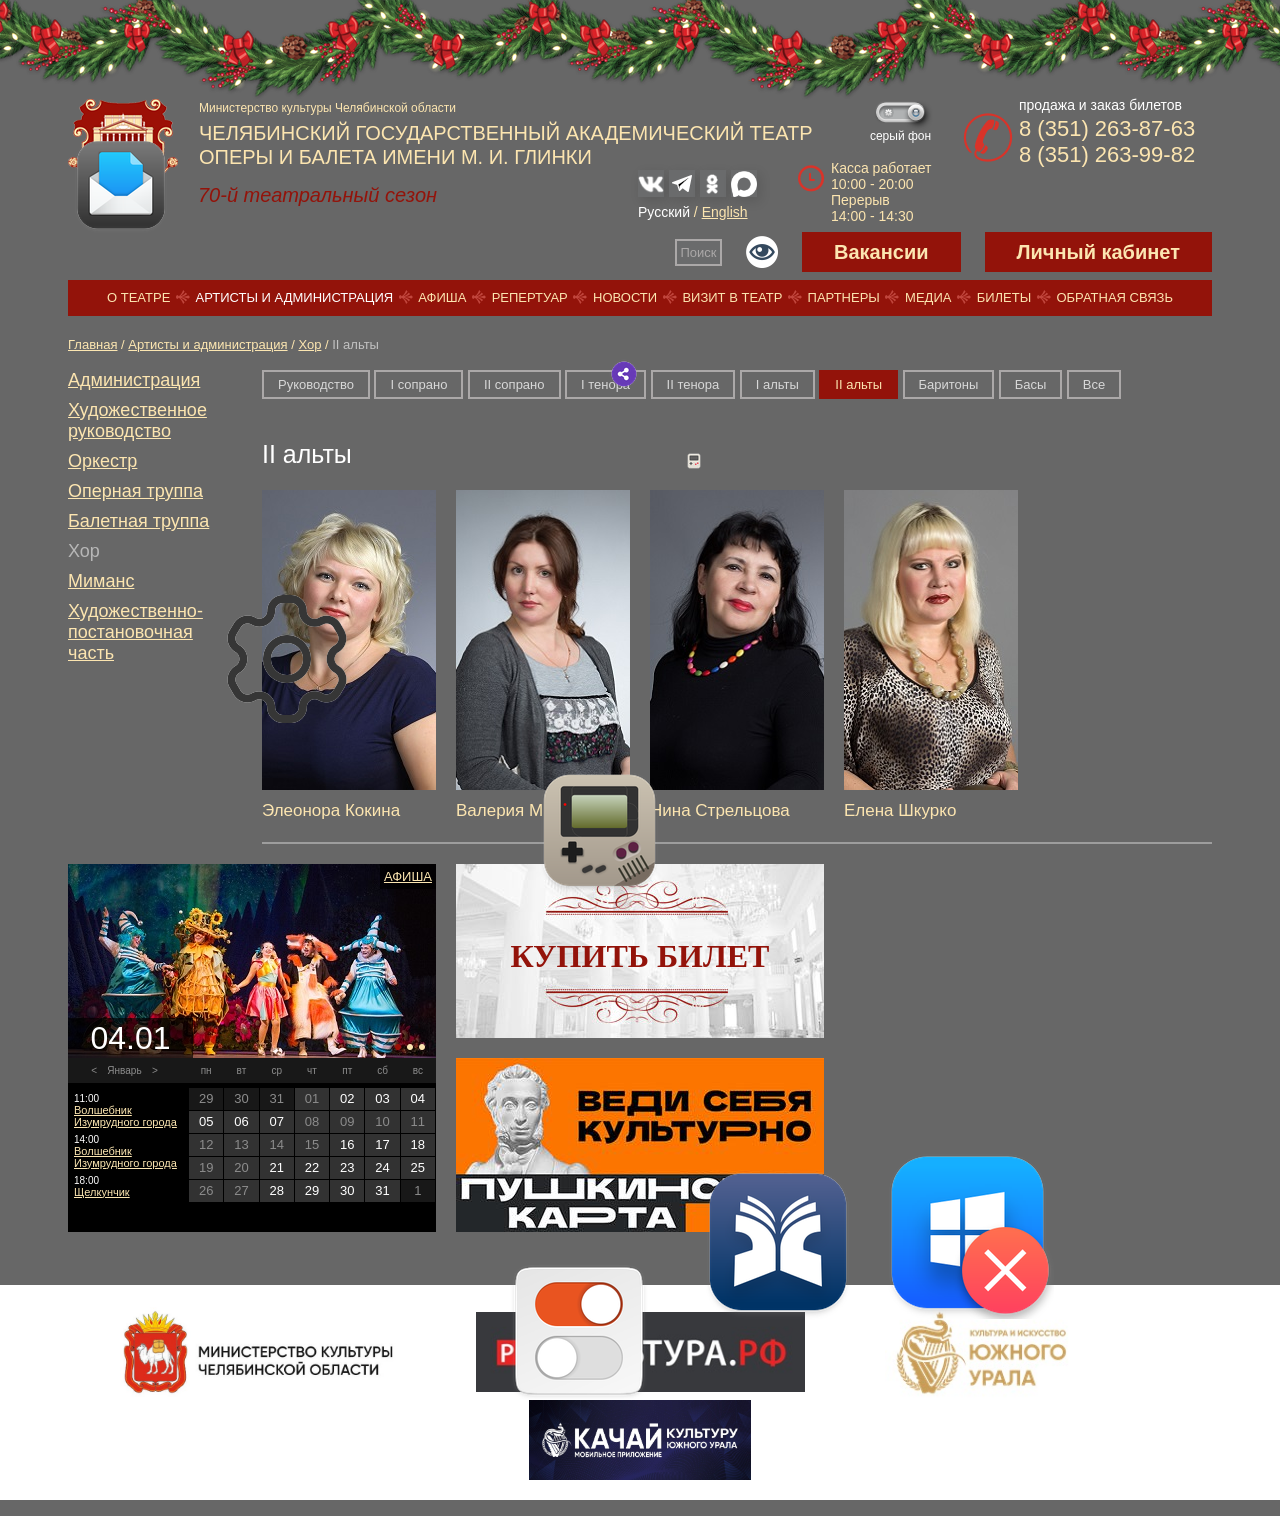  Describe the element at coordinates (694, 461) in the screenshot. I see `open the games app` at that location.